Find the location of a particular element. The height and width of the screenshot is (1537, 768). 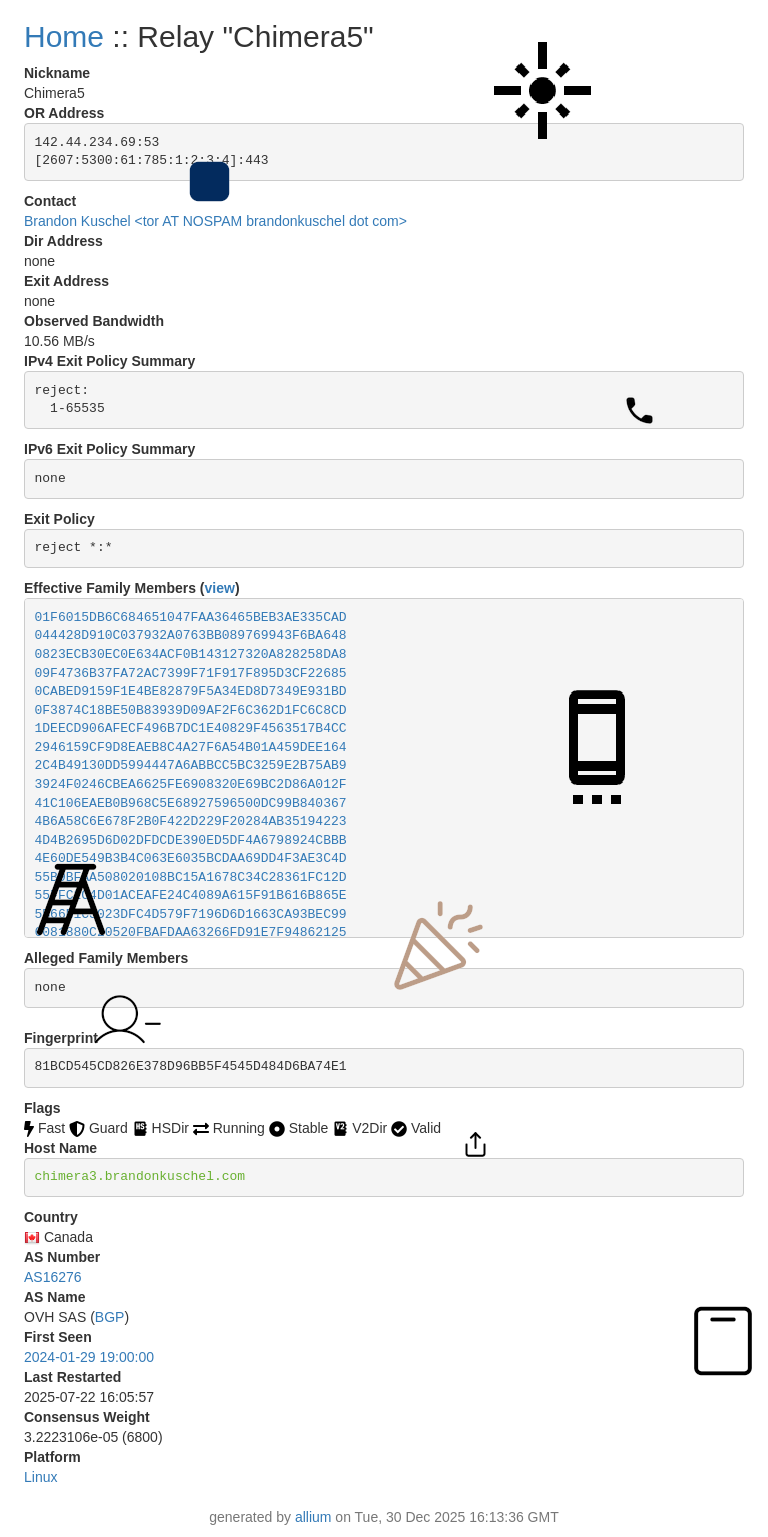

make a phone call is located at coordinates (639, 410).